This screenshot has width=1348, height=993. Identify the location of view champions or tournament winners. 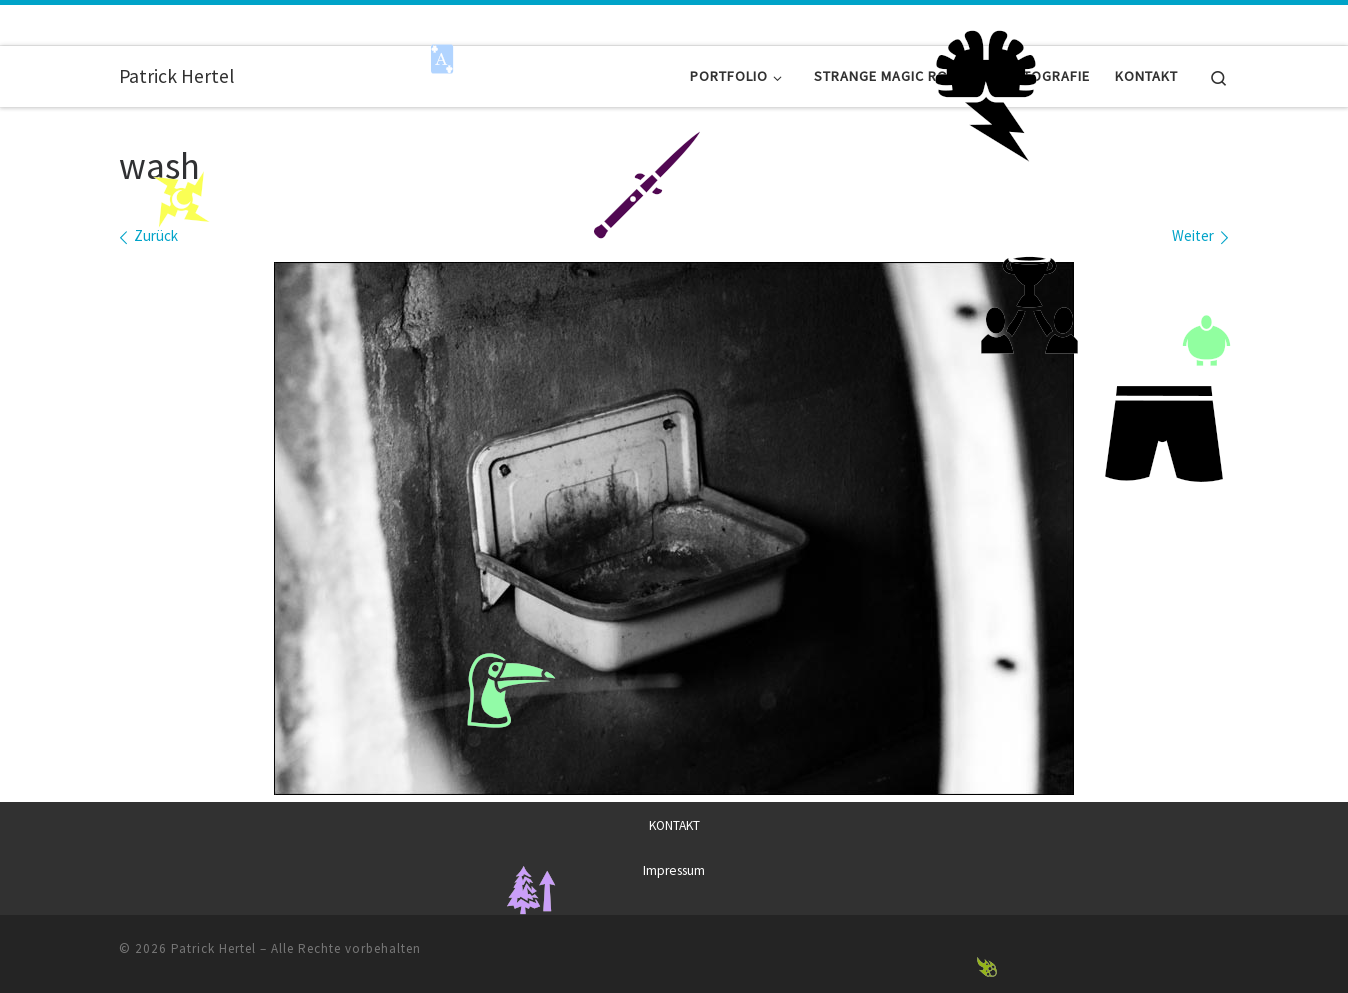
(1029, 303).